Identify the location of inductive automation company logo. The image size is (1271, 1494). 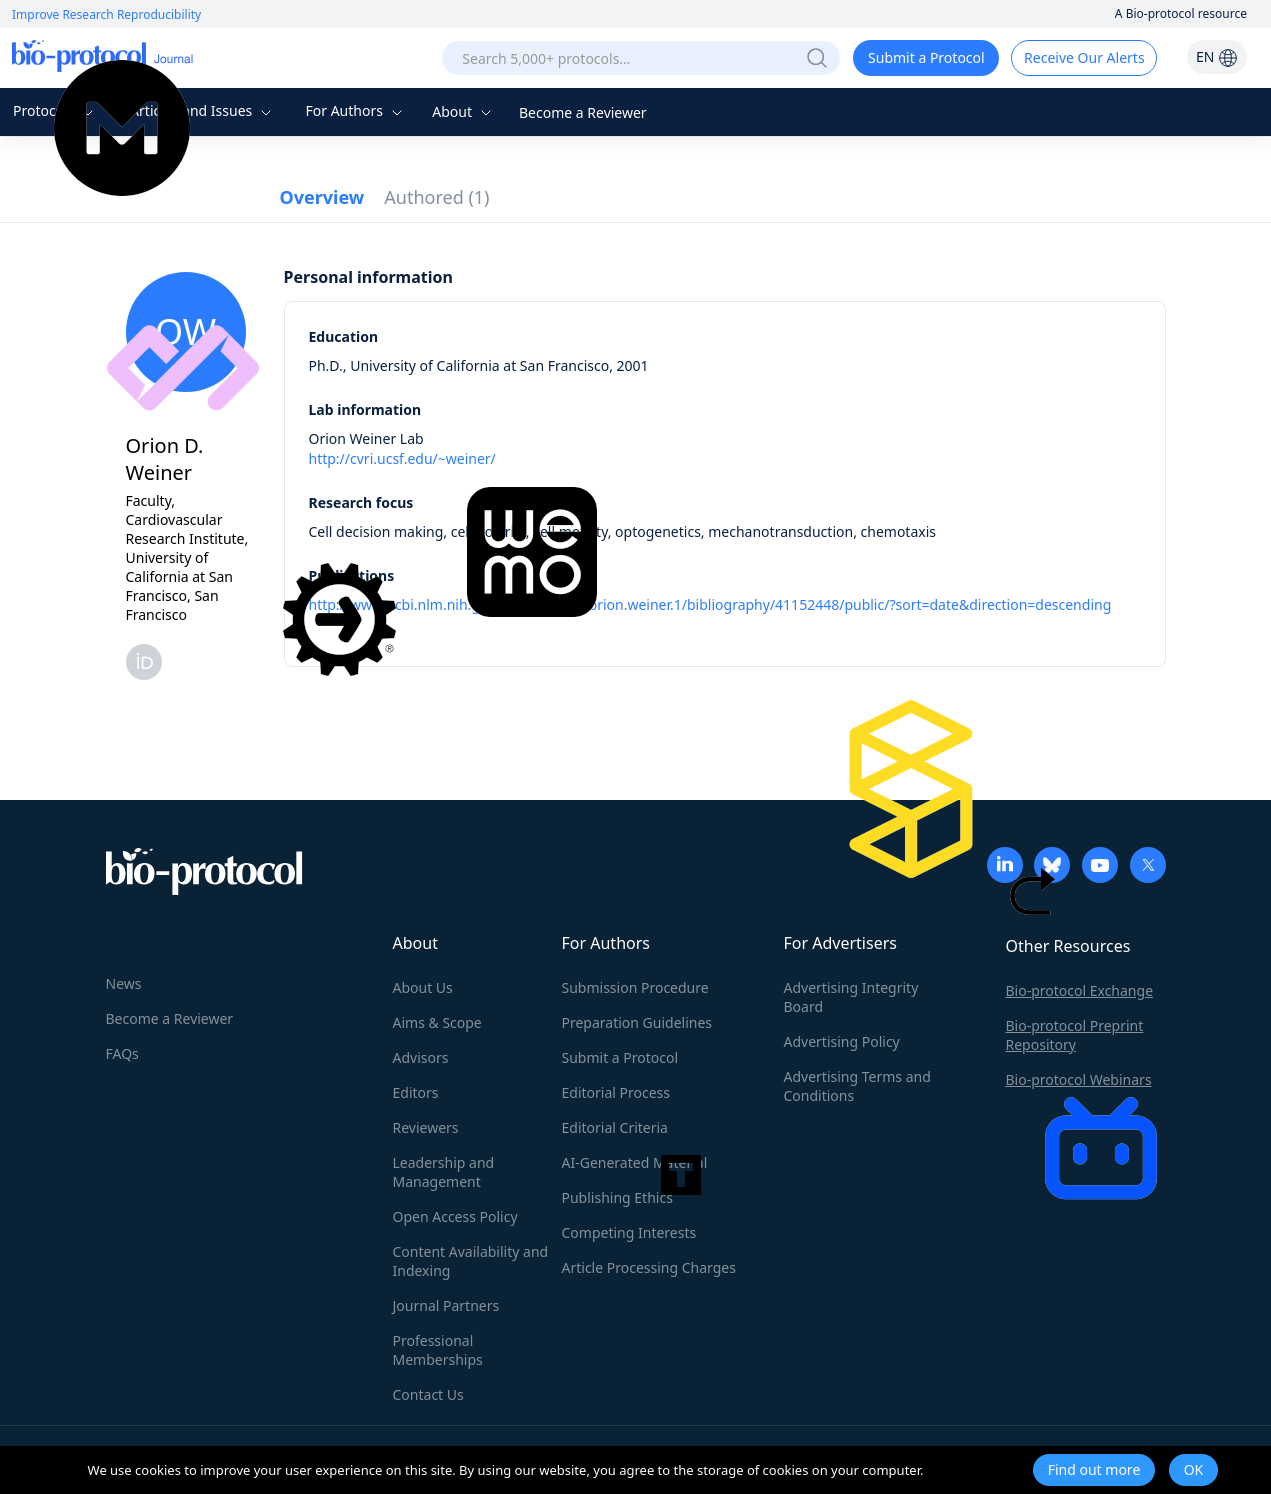
(339, 619).